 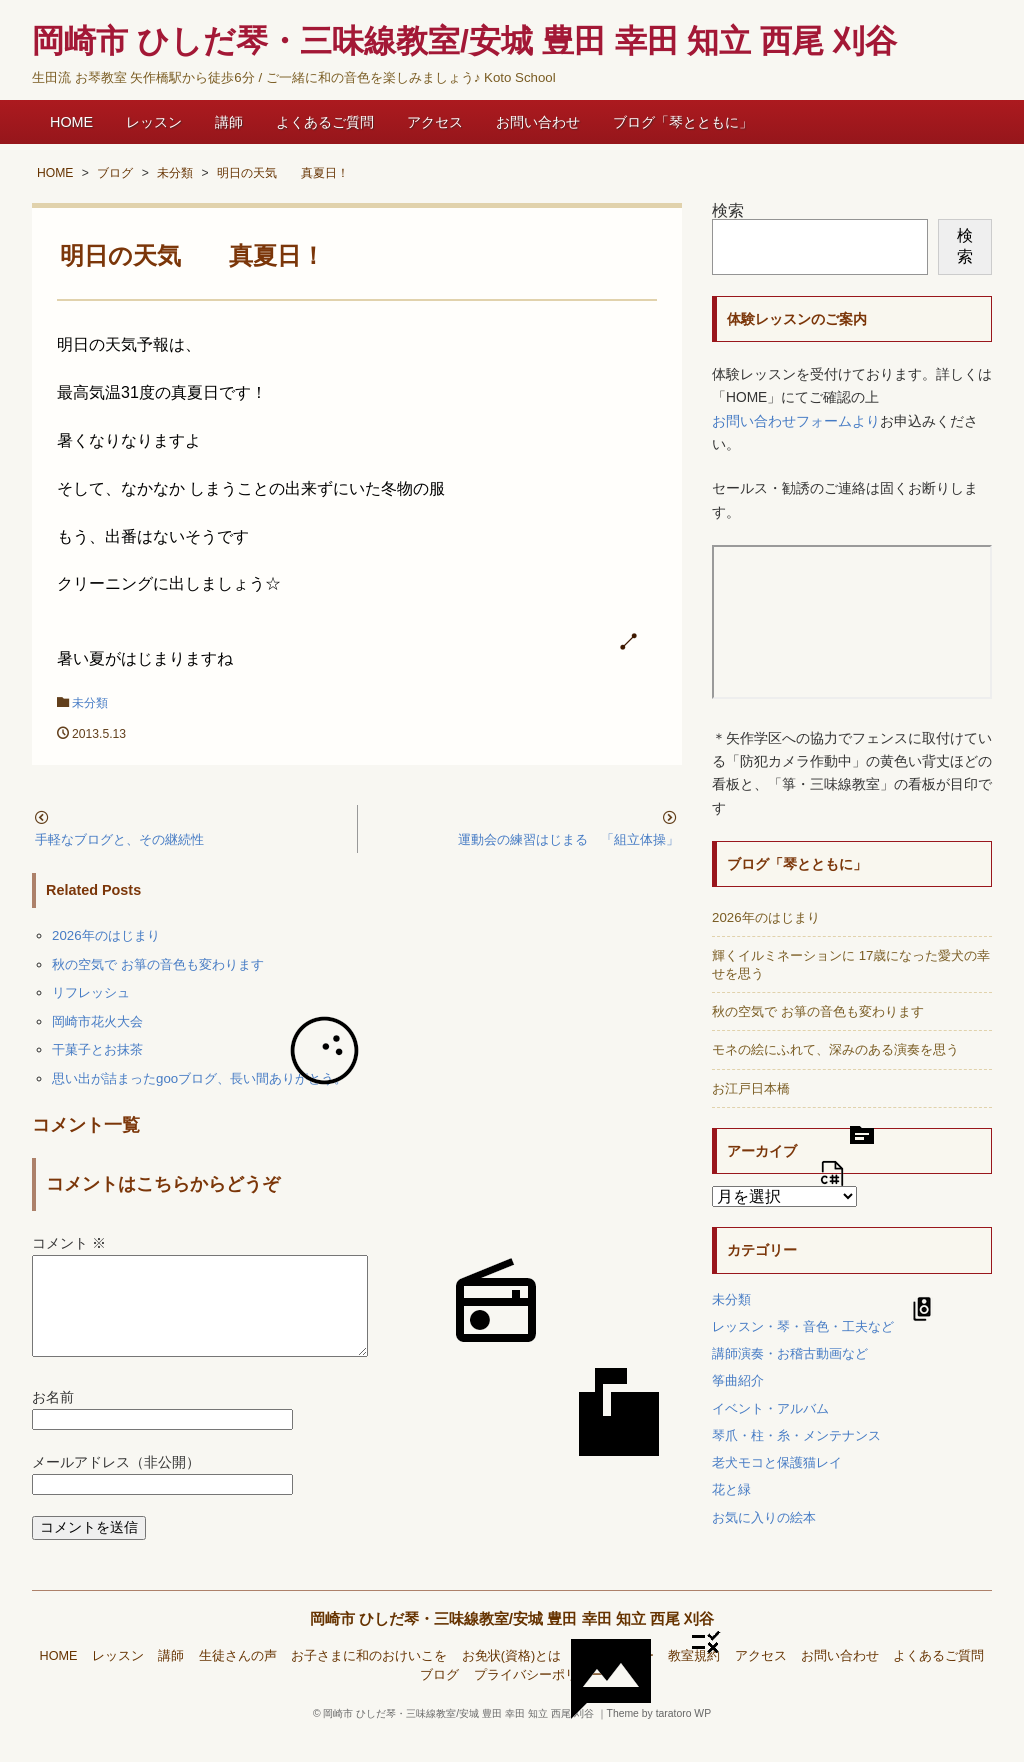 What do you see at coordinates (628, 641) in the screenshot?
I see `draw a line between two points` at bounding box center [628, 641].